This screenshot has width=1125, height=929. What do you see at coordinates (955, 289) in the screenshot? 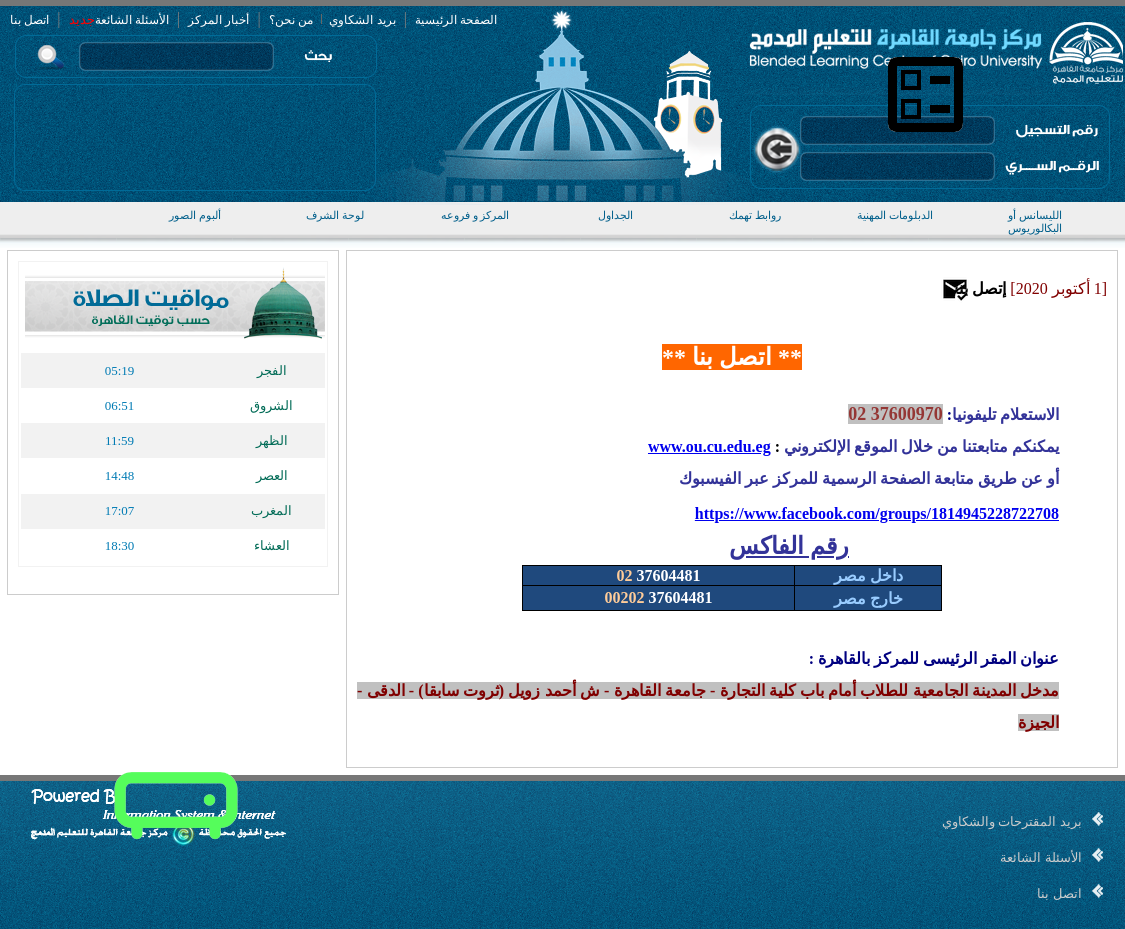
I see `mark email as read` at bounding box center [955, 289].